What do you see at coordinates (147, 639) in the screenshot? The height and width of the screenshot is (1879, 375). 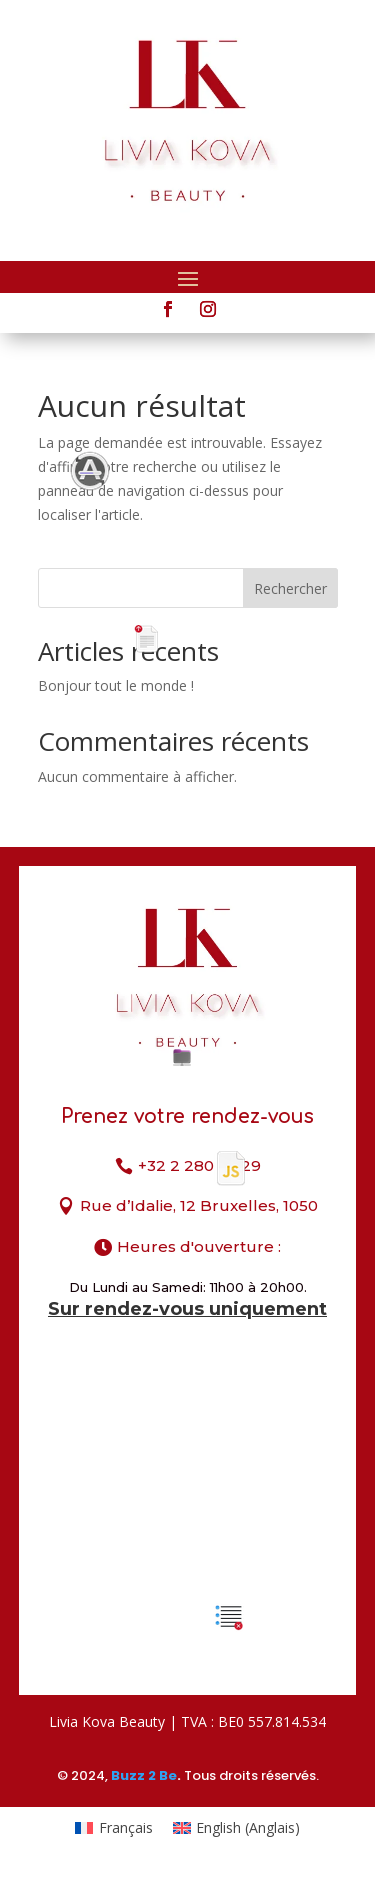 I see `send file via bluetooth` at bounding box center [147, 639].